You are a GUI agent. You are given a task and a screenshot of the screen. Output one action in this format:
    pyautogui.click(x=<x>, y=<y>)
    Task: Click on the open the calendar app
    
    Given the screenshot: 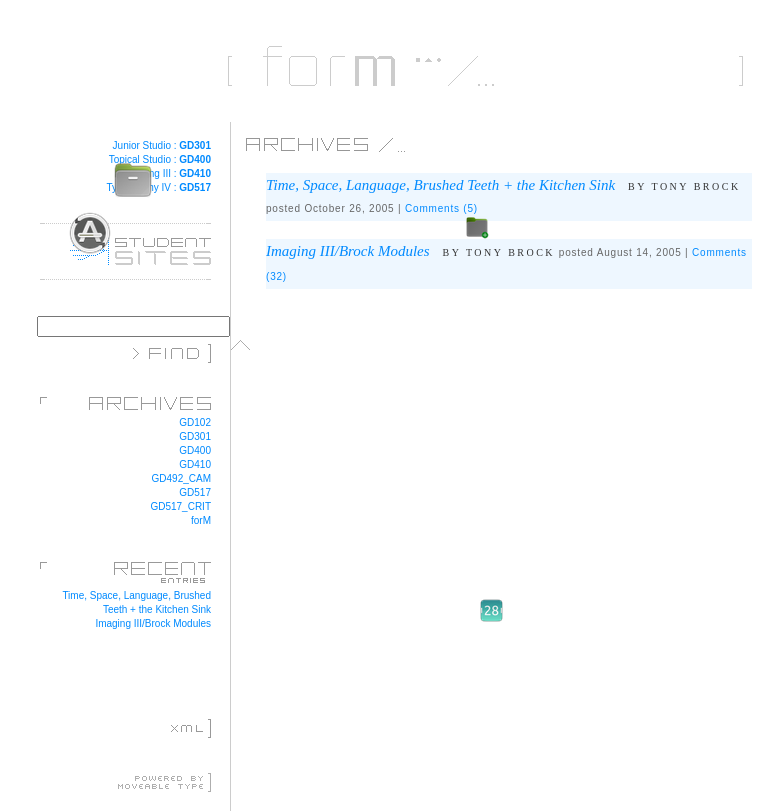 What is the action you would take?
    pyautogui.click(x=491, y=610)
    